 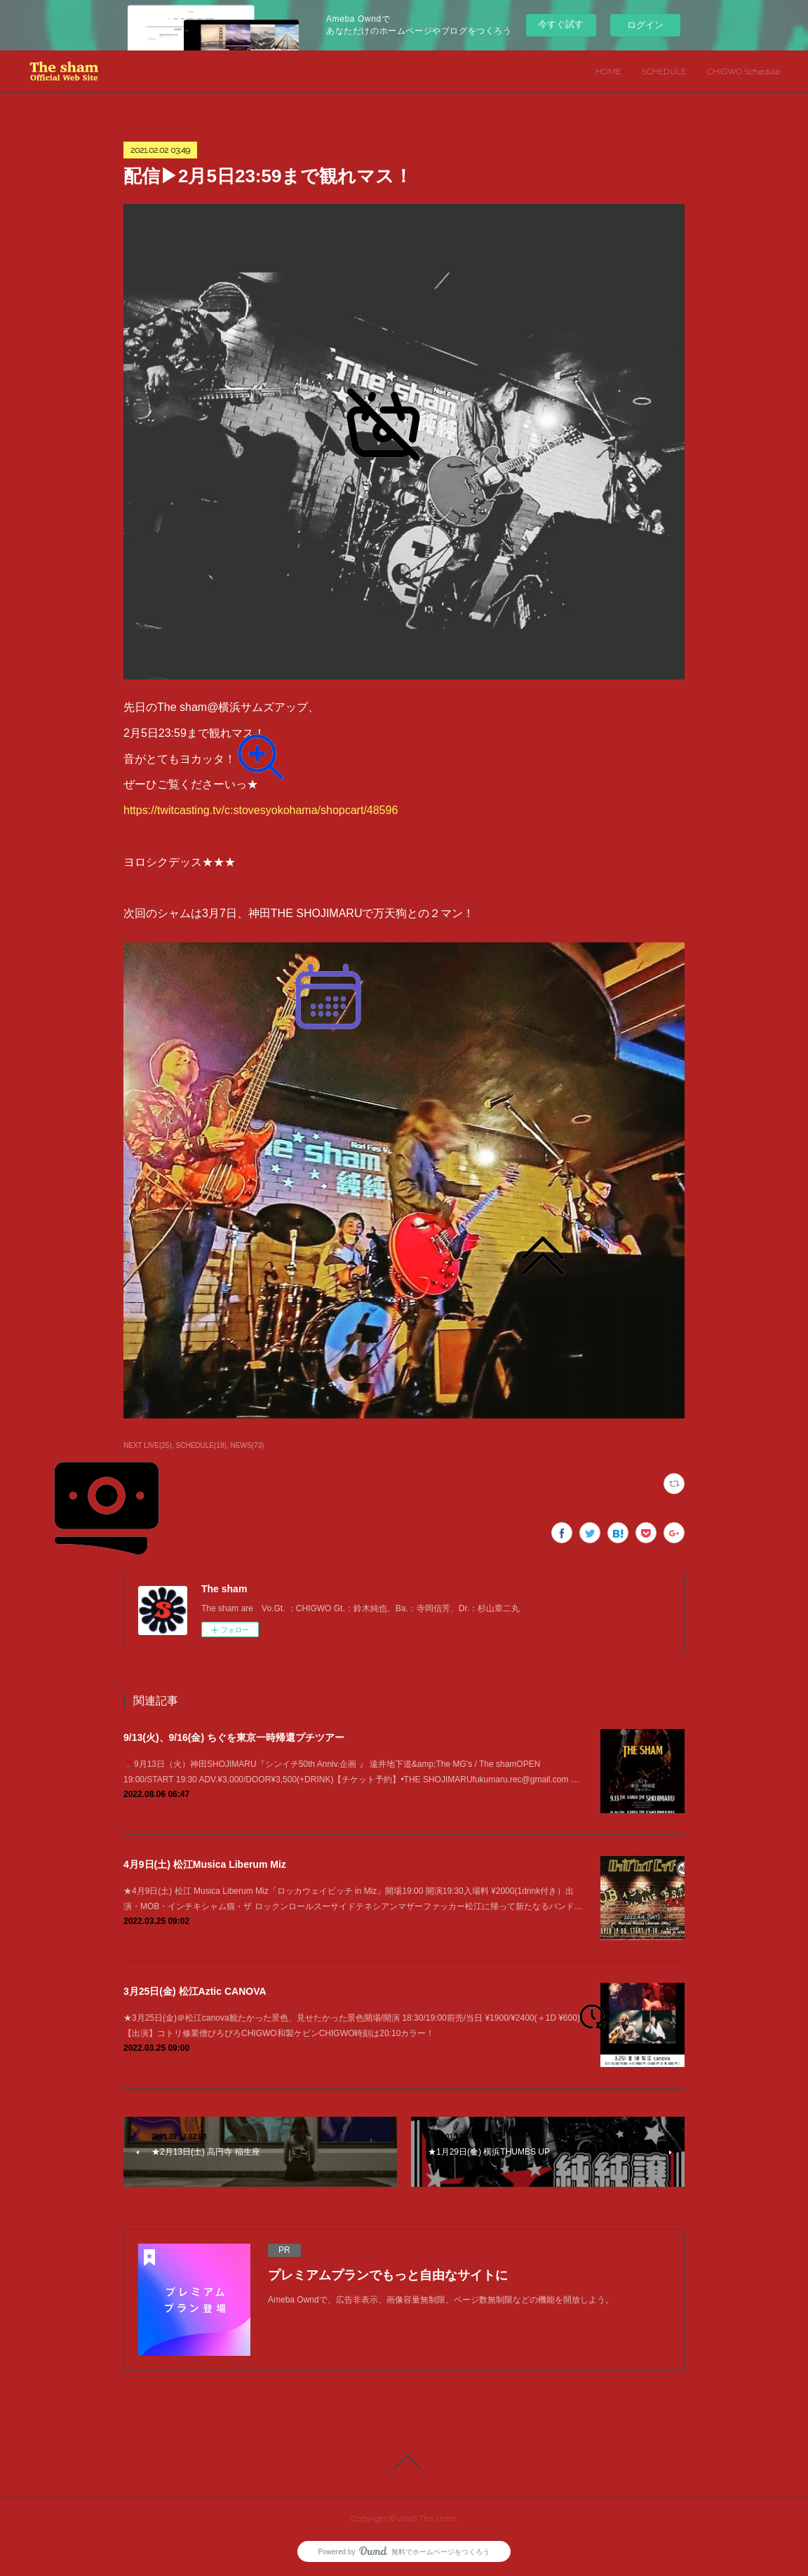 I want to click on scroll to top of page, so click(x=543, y=1256).